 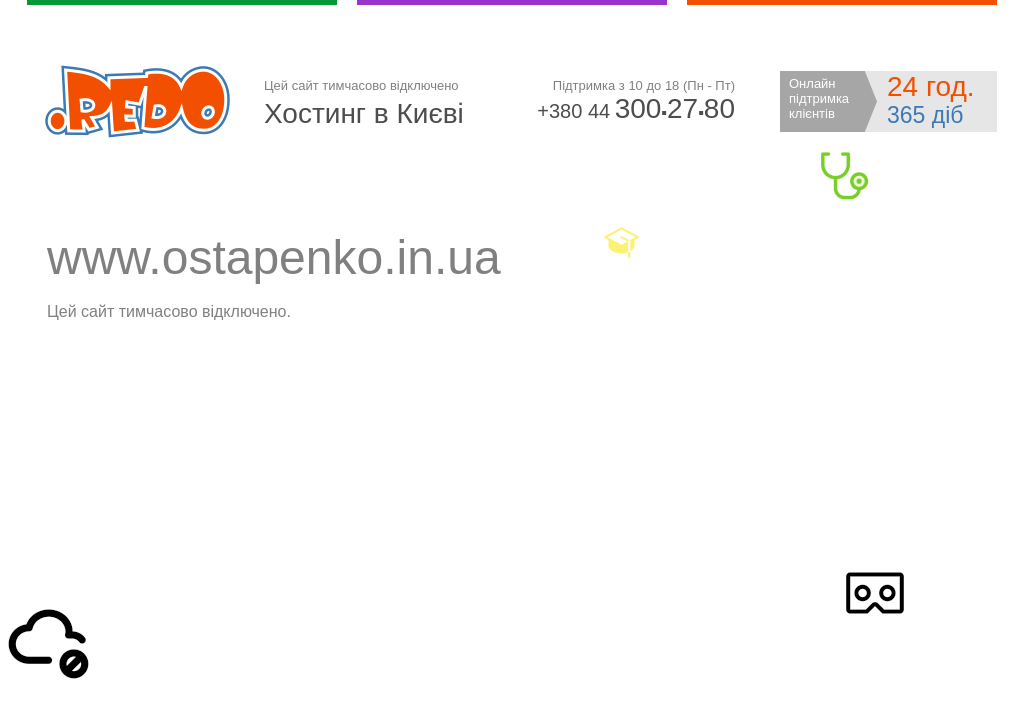 I want to click on cancel cloud upload or sync, so click(x=48, y=638).